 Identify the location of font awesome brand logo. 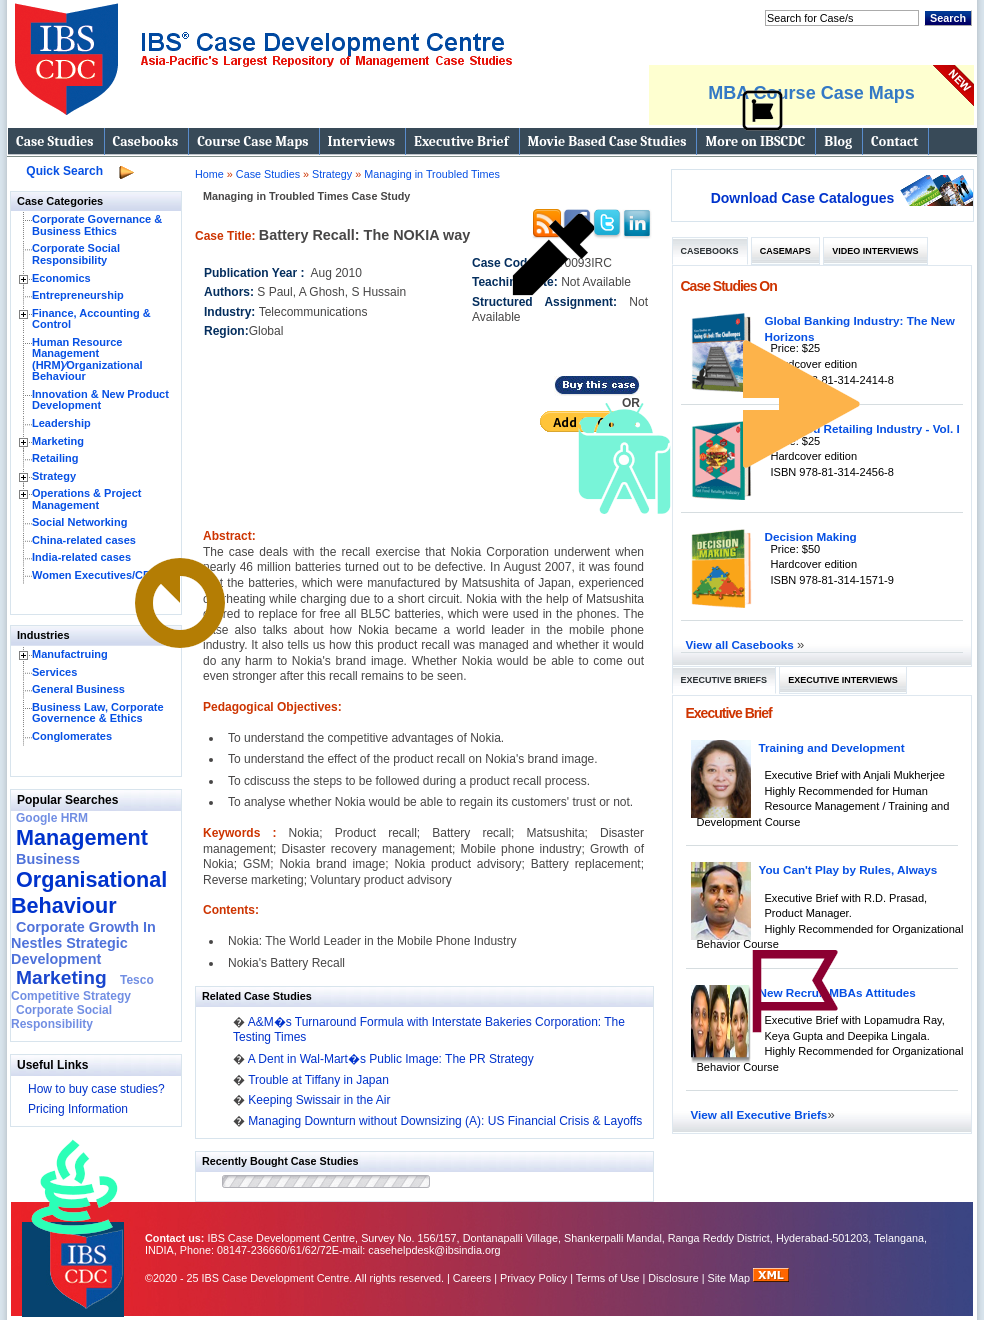
(762, 110).